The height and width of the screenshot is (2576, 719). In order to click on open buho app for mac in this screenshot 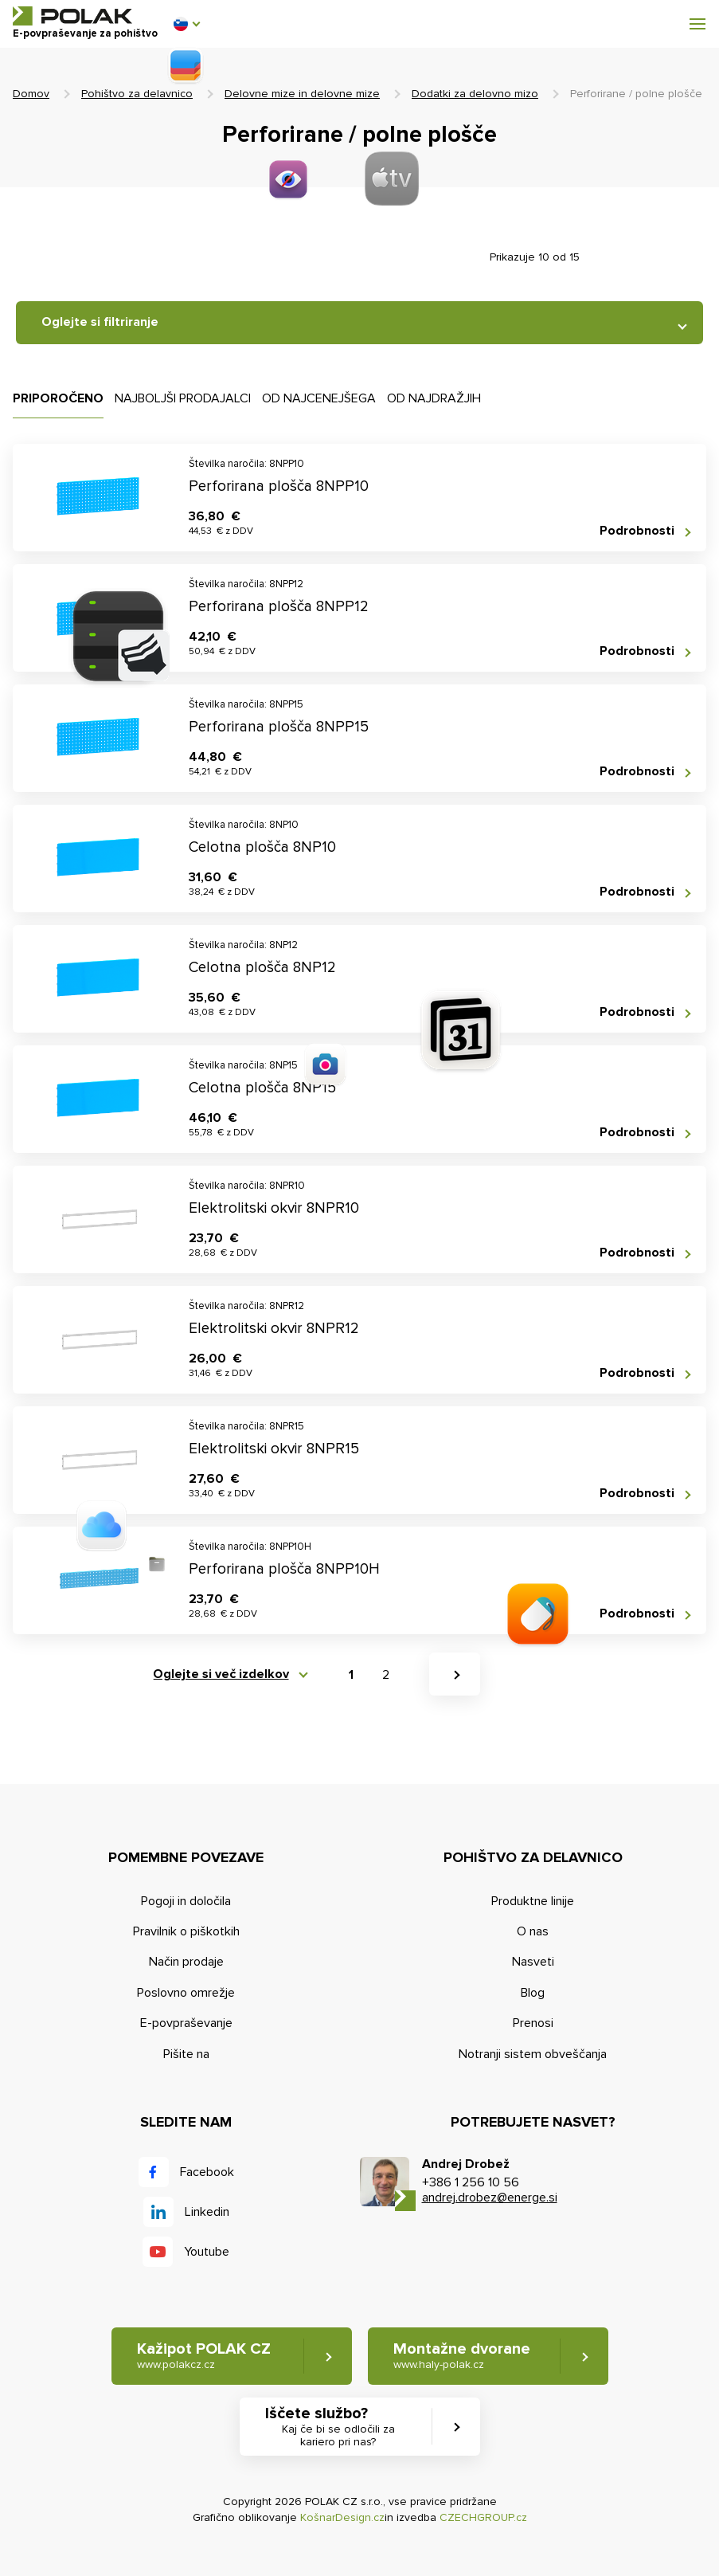, I will do `click(186, 65)`.